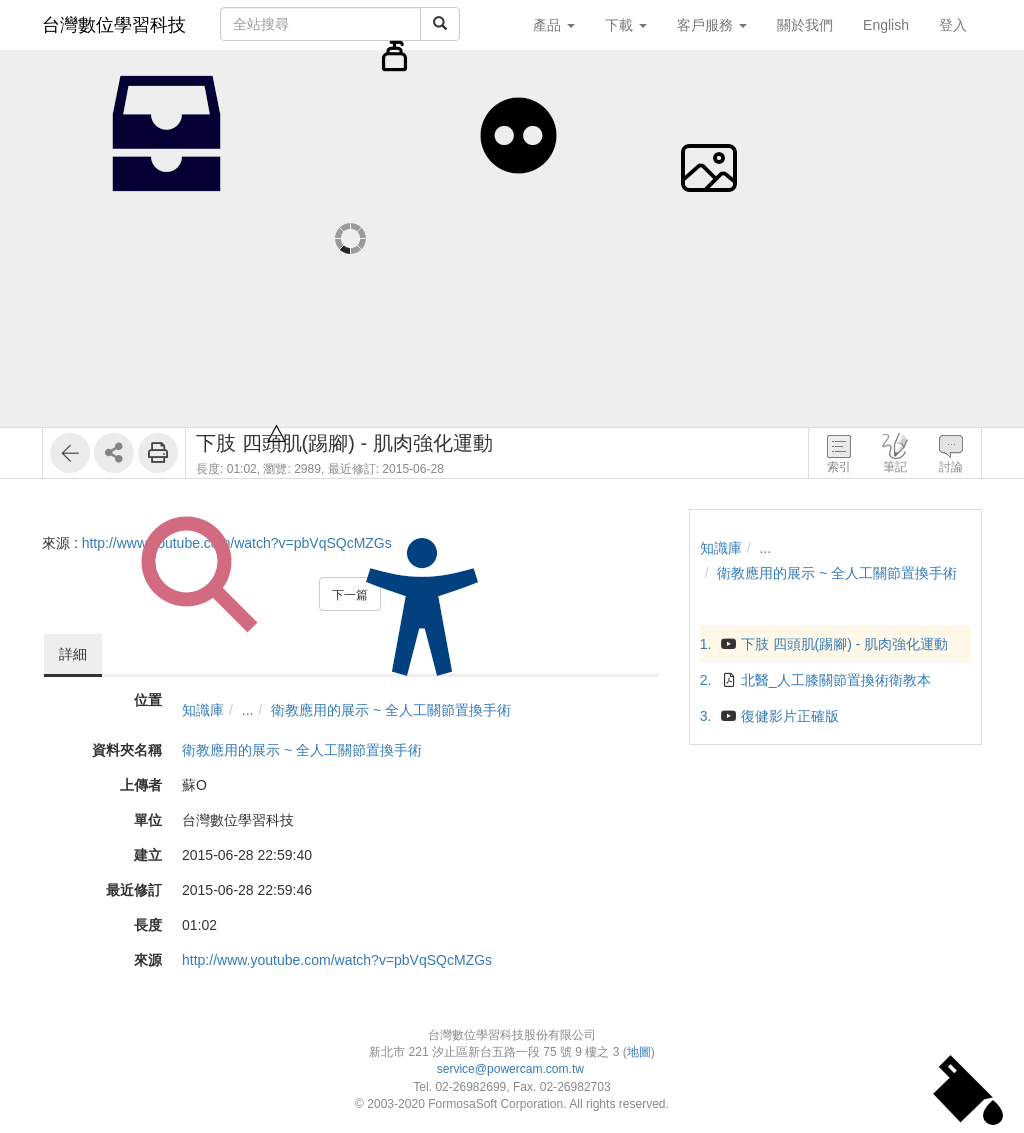  I want to click on search for content, so click(199, 574).